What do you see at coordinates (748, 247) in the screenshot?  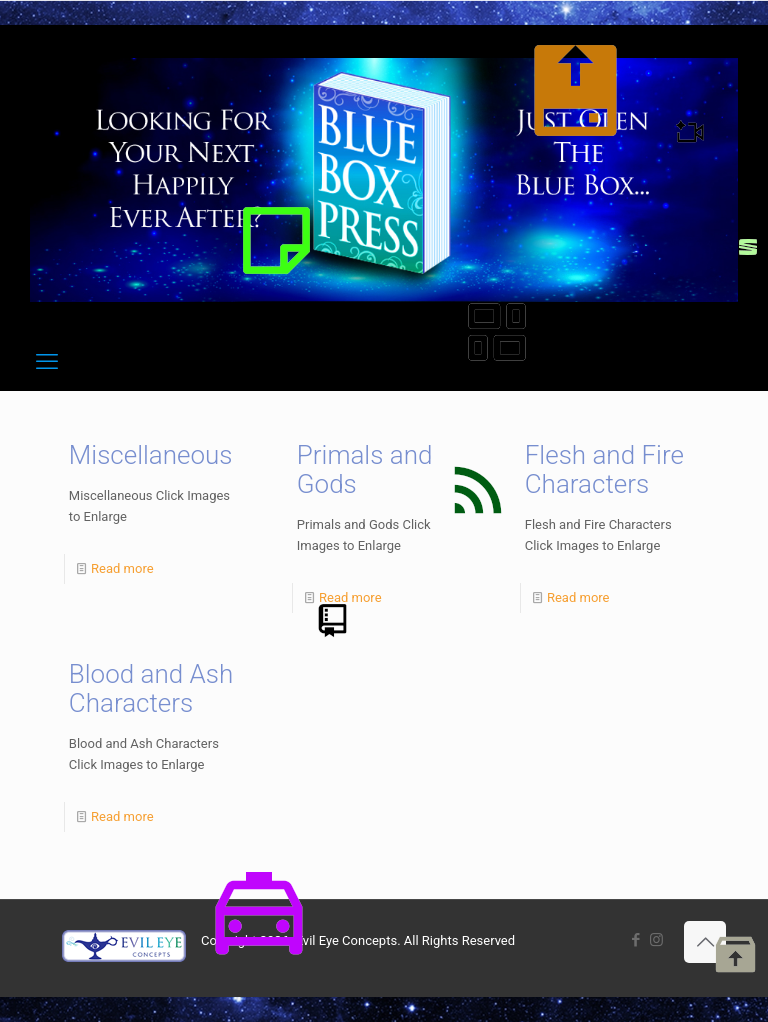 I see `SEAT car brand logo` at bounding box center [748, 247].